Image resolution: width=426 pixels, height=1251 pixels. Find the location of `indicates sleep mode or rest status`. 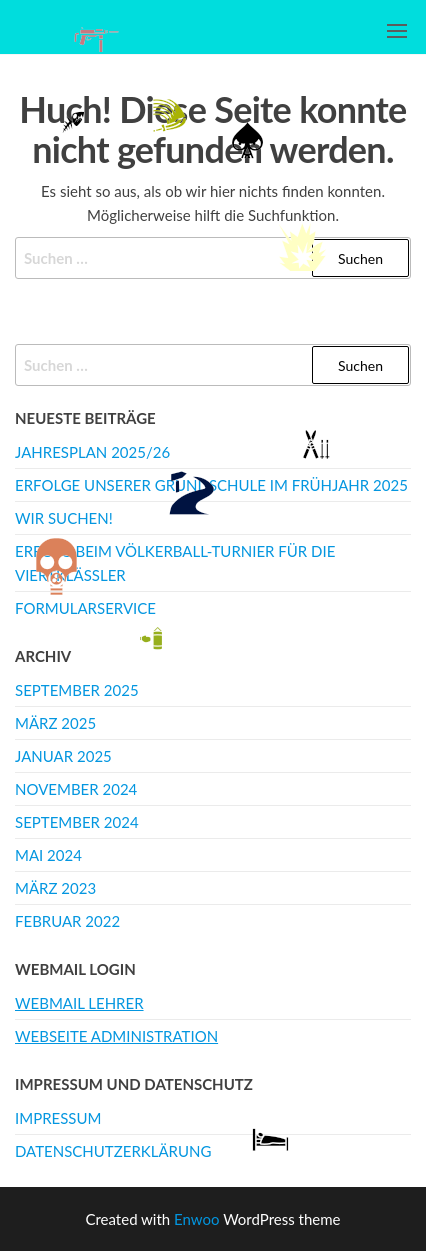

indicates sleep mode or rest status is located at coordinates (270, 1135).